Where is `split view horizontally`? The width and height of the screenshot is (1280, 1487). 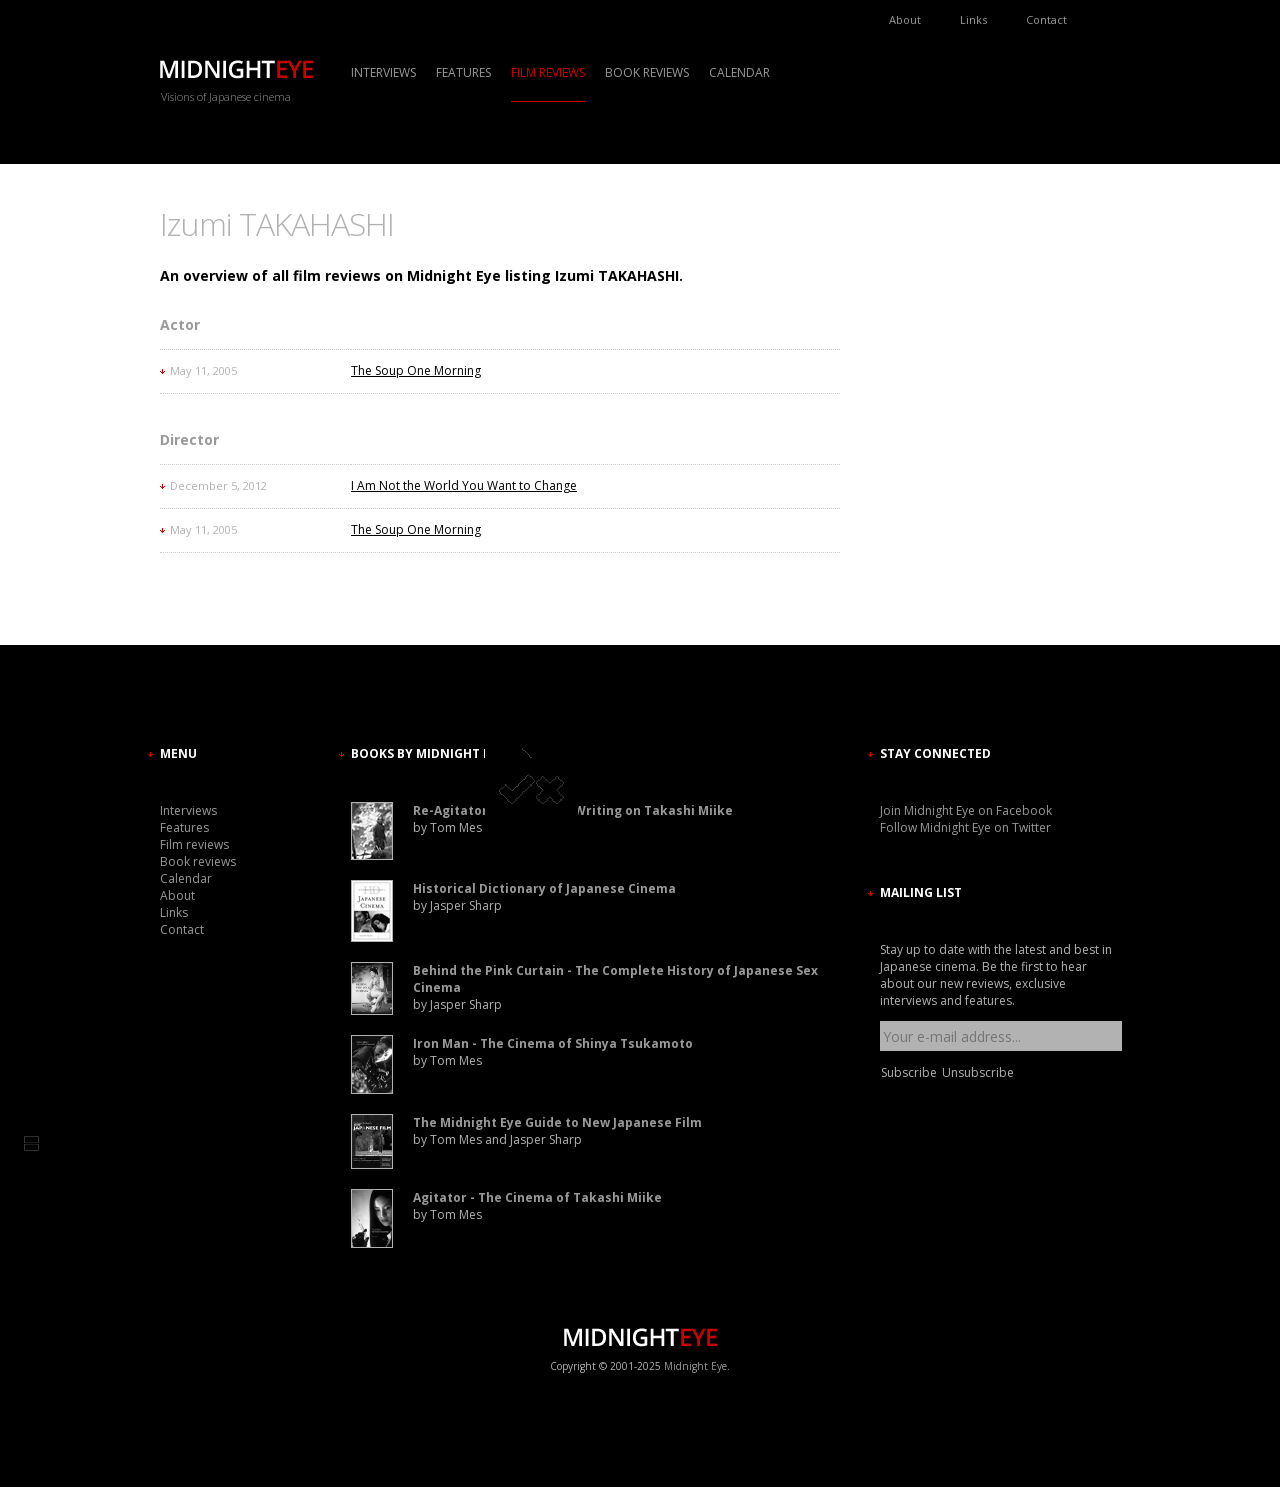
split view horizontally is located at coordinates (31, 1143).